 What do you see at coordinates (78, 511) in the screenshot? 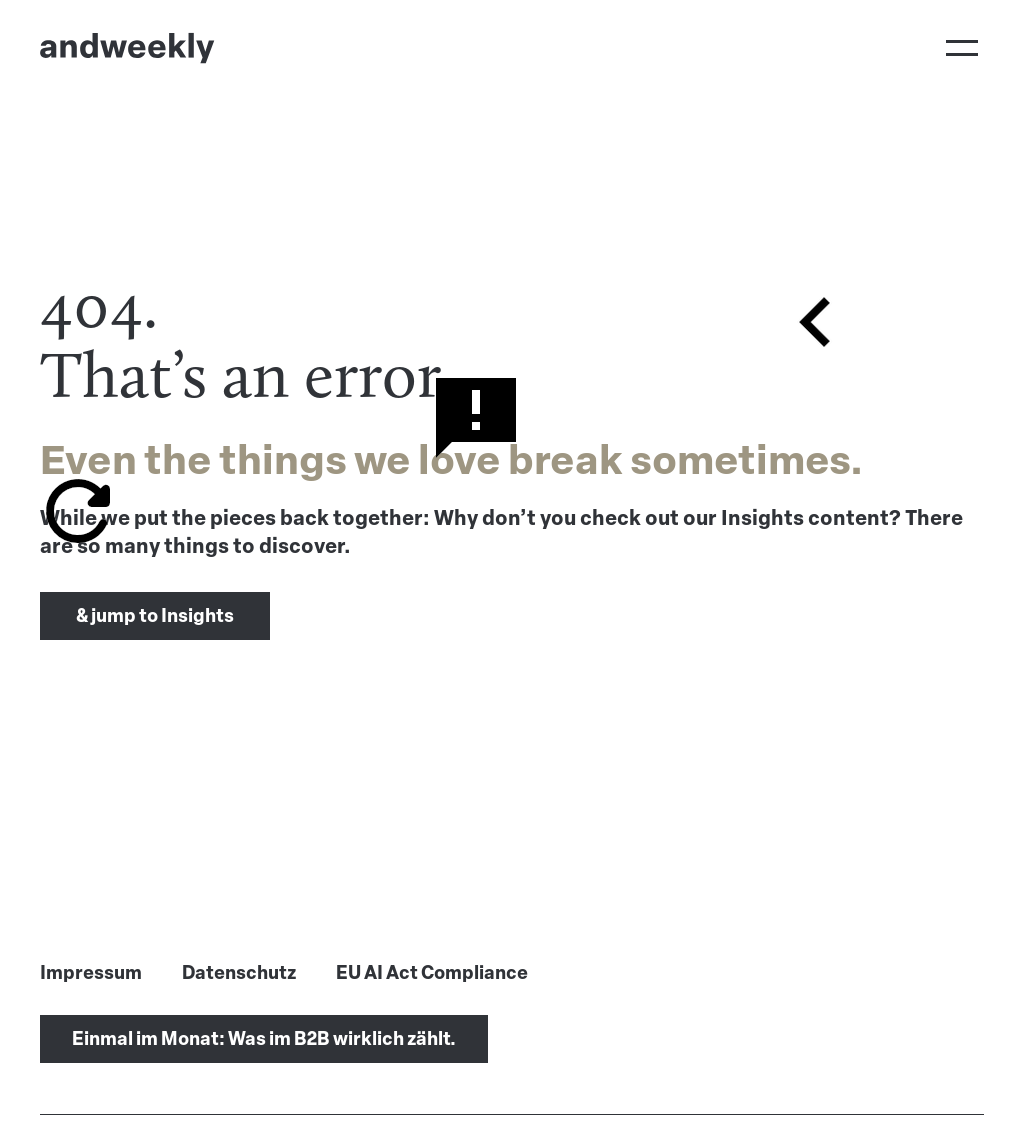
I see `refresh or reload the current page` at bounding box center [78, 511].